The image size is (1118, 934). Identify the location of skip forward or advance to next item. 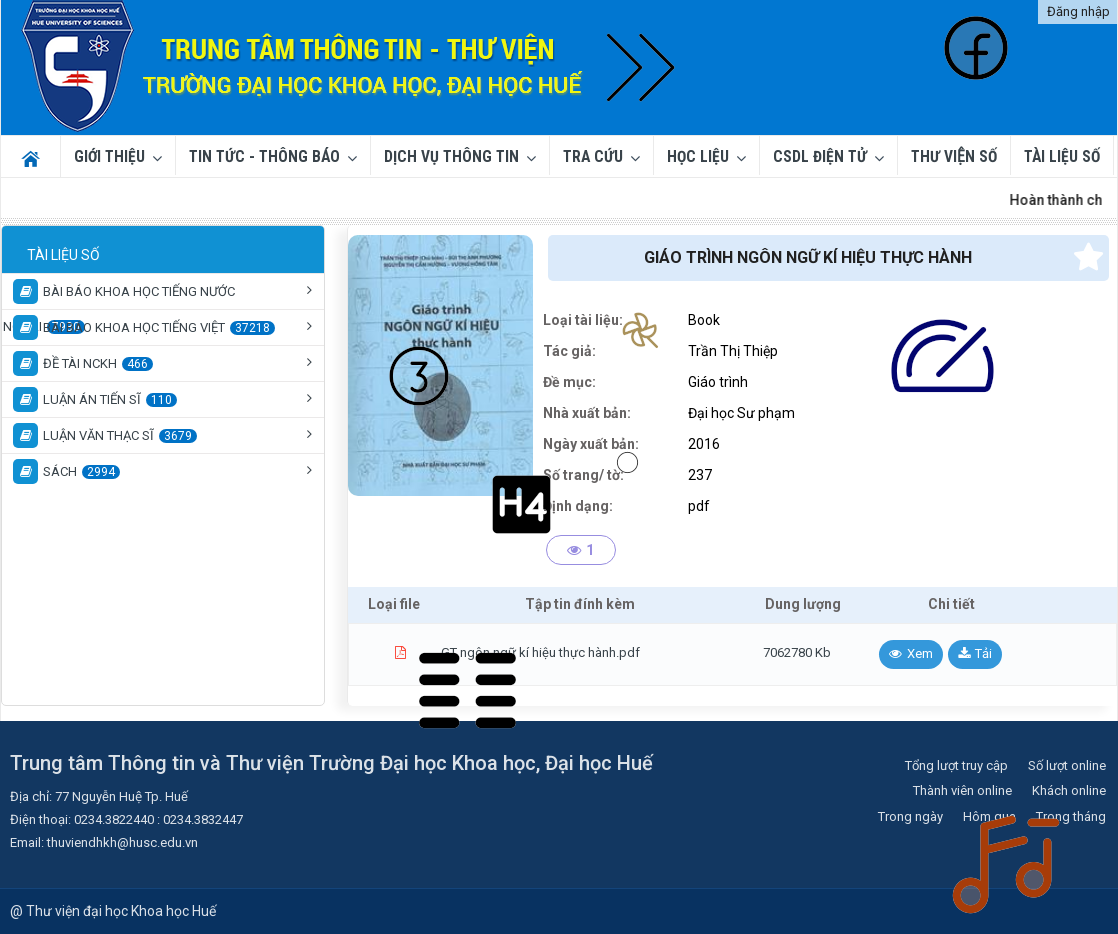
(637, 67).